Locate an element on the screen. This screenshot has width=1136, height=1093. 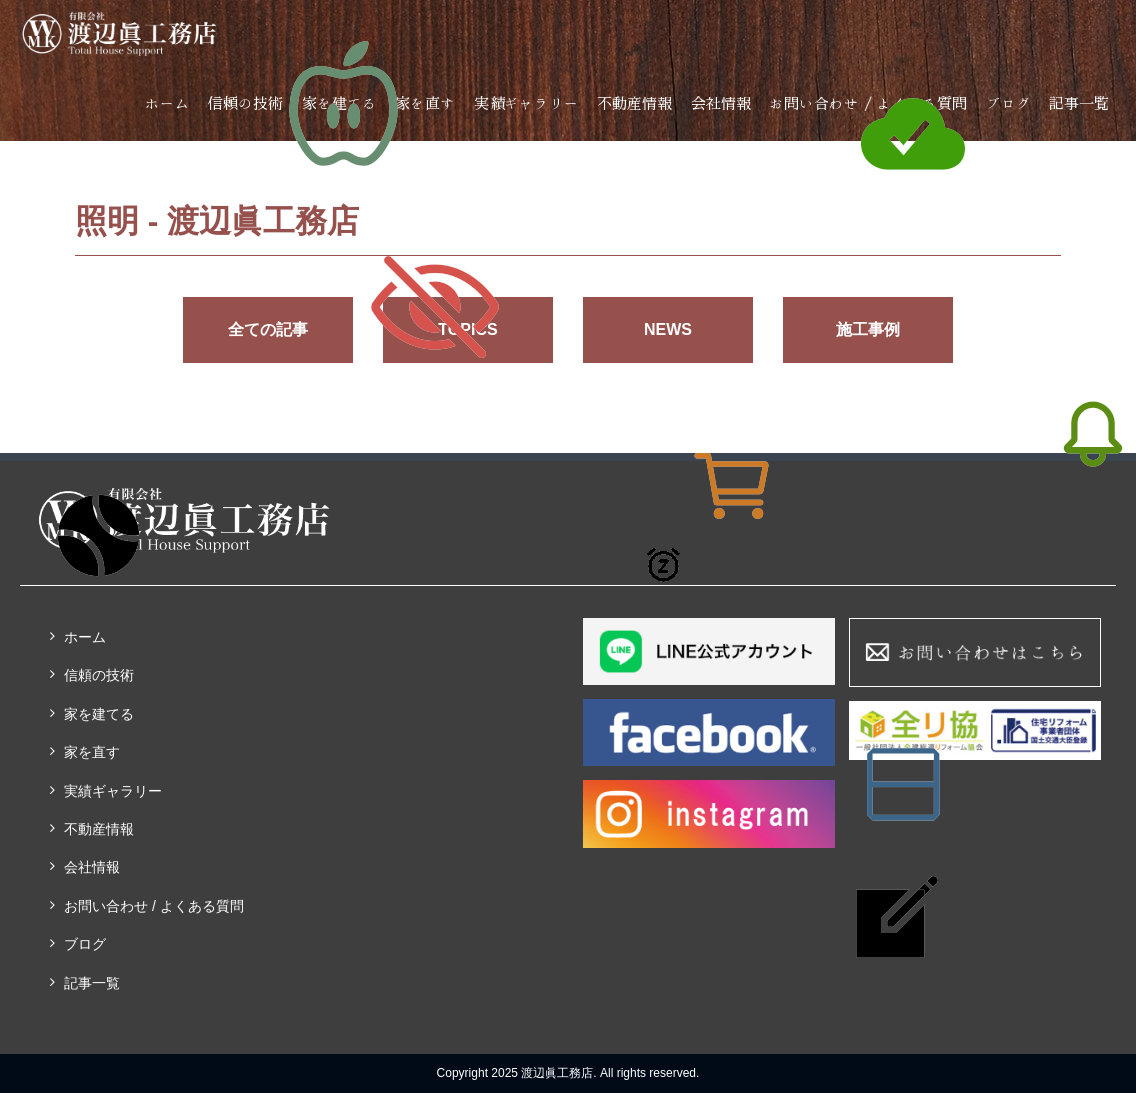
create or compose new content is located at coordinates (896, 917).